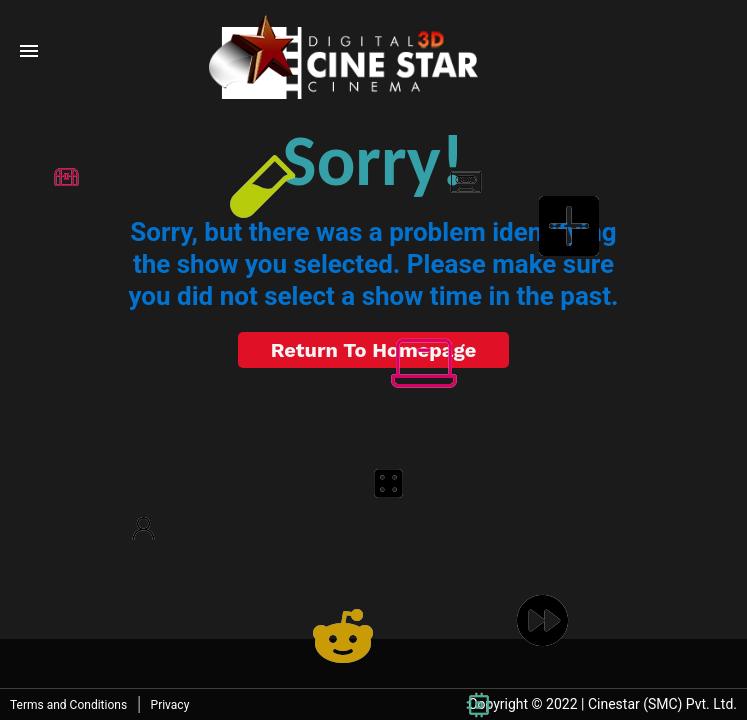 The height and width of the screenshot is (720, 747). What do you see at coordinates (466, 182) in the screenshot?
I see `access audio recordings or voice memos` at bounding box center [466, 182].